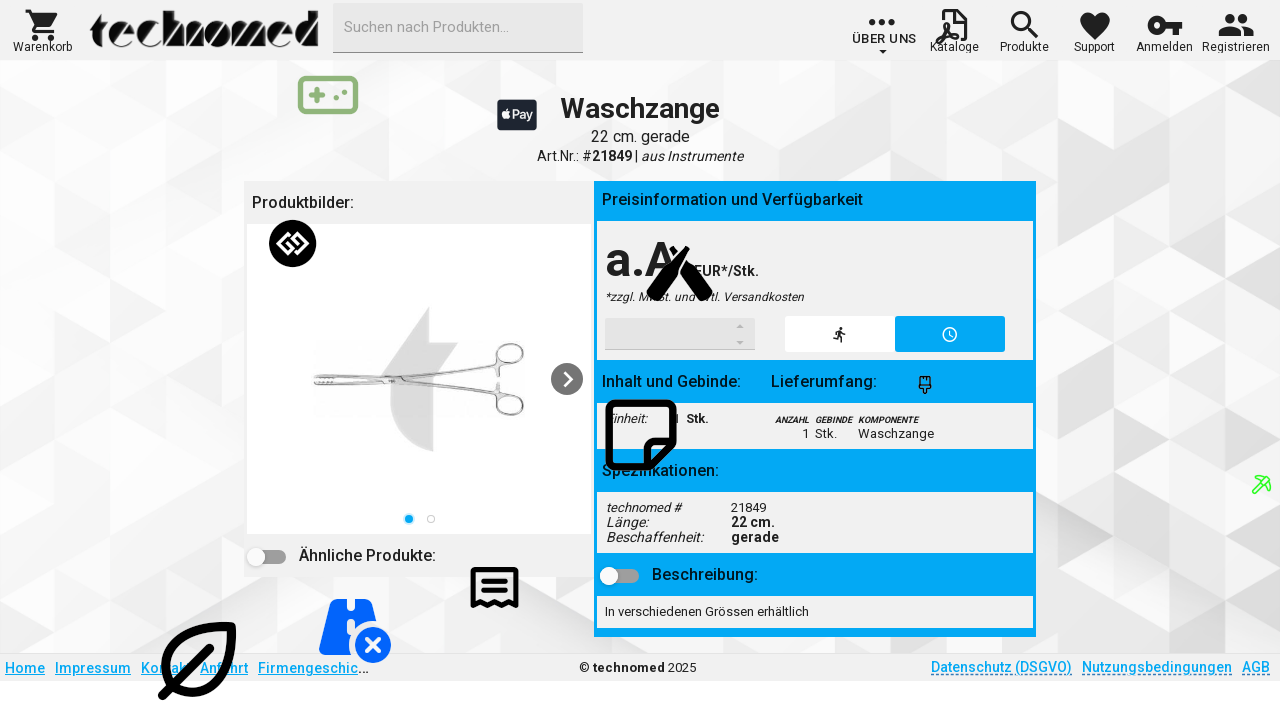 The width and height of the screenshot is (1280, 720). Describe the element at coordinates (292, 243) in the screenshot. I see `GG.deals logo` at that location.